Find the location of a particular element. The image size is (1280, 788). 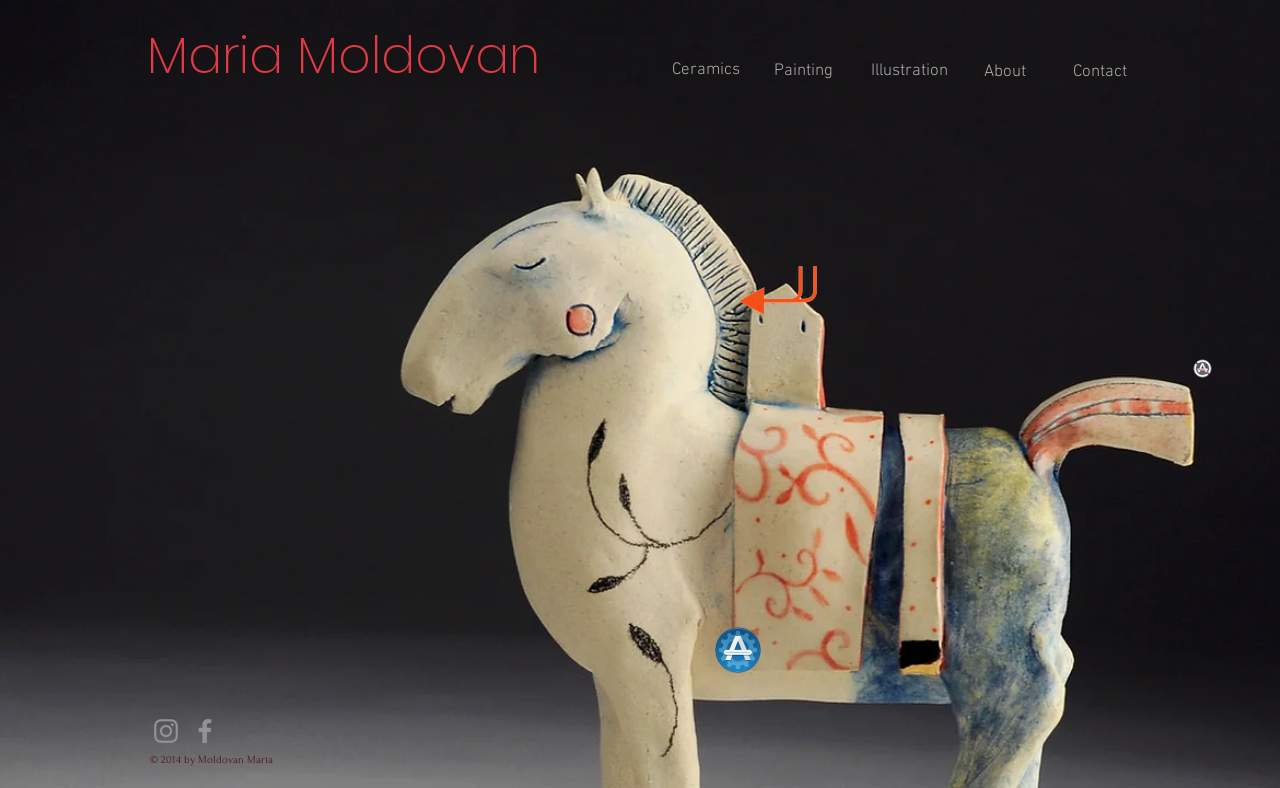

open software properties or settings is located at coordinates (738, 650).